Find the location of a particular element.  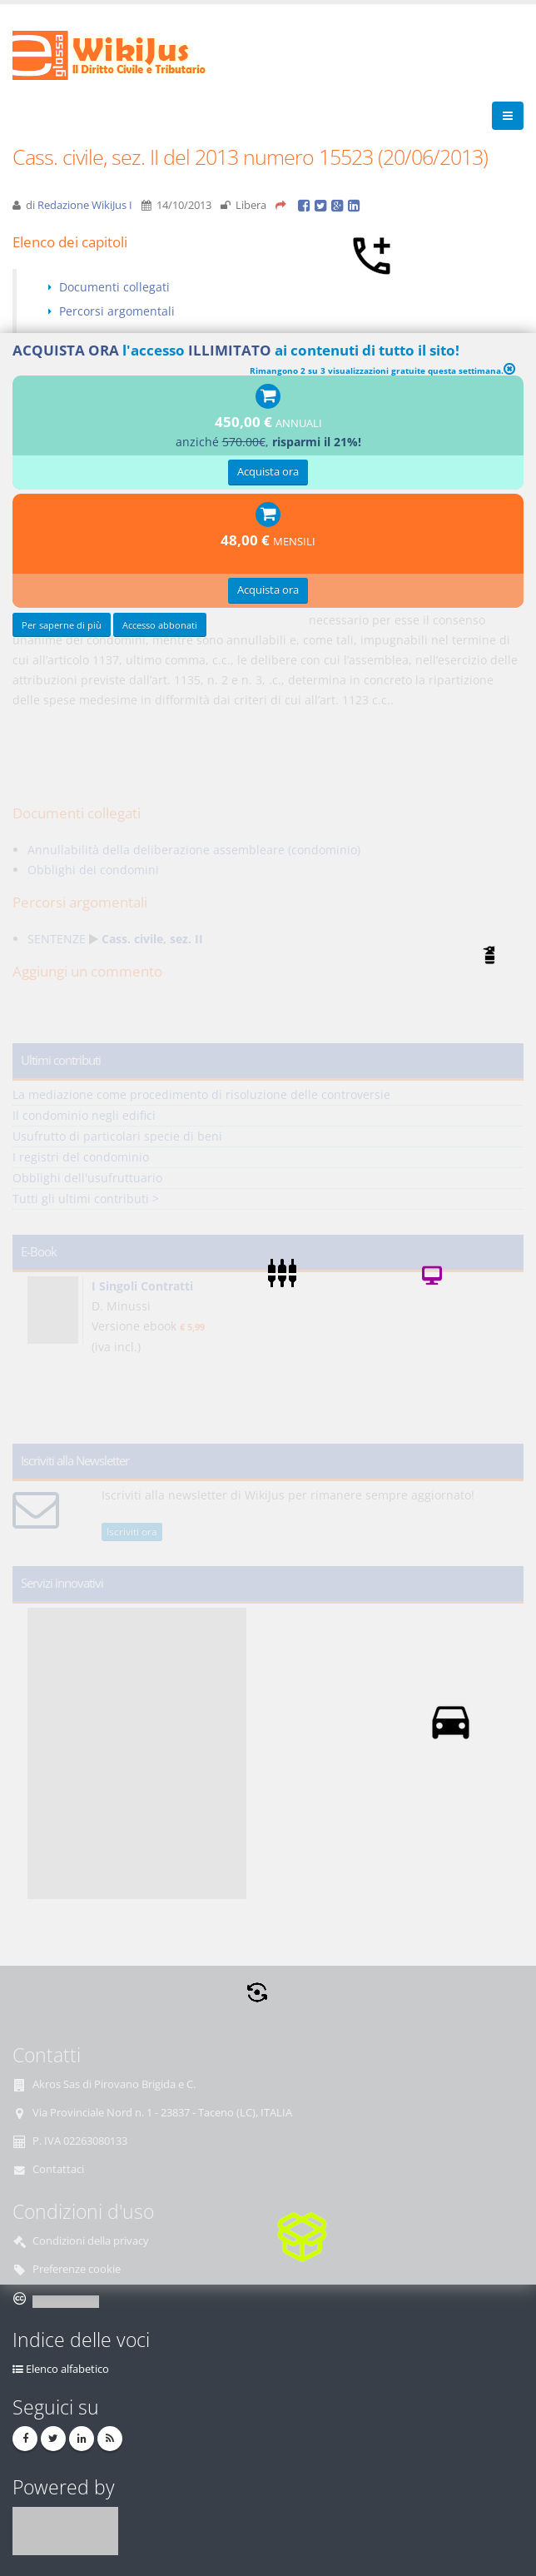

add a new contact to your phone is located at coordinates (371, 256).